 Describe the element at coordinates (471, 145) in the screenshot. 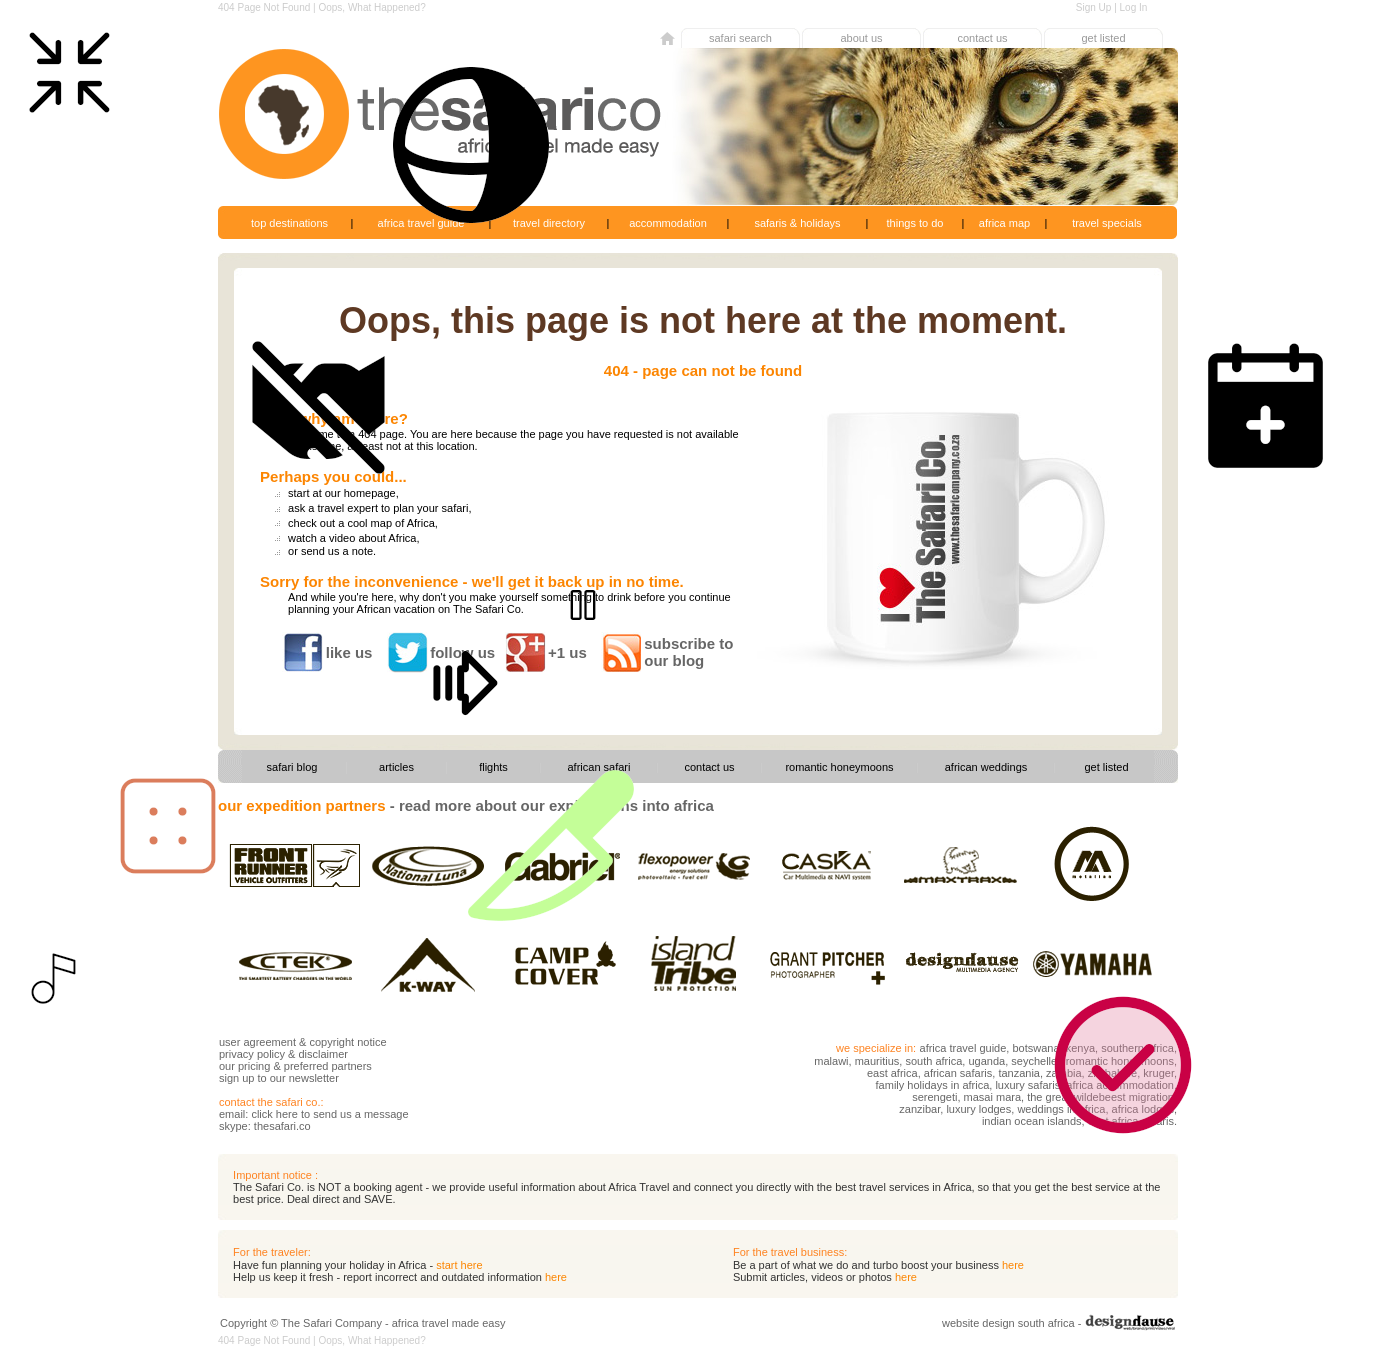

I see `indicates a 3D or globe-related feature` at that location.